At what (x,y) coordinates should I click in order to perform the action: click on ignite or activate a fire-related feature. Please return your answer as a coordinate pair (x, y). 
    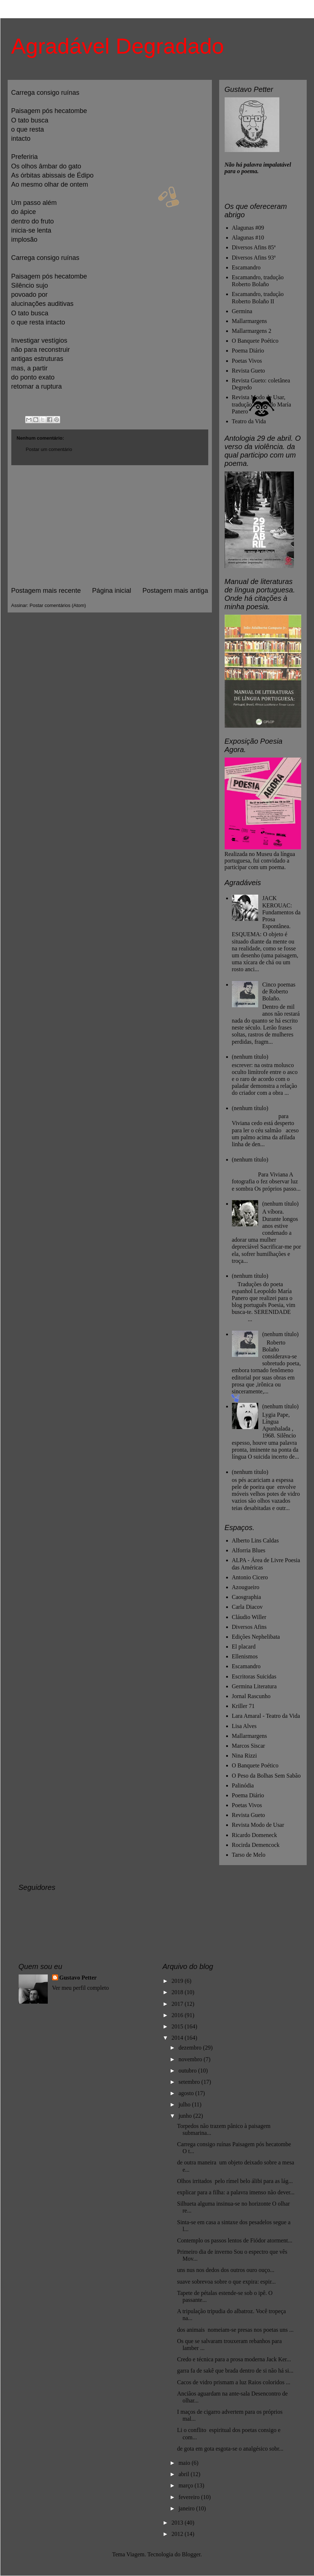
    Looking at the image, I should click on (235, 1398).